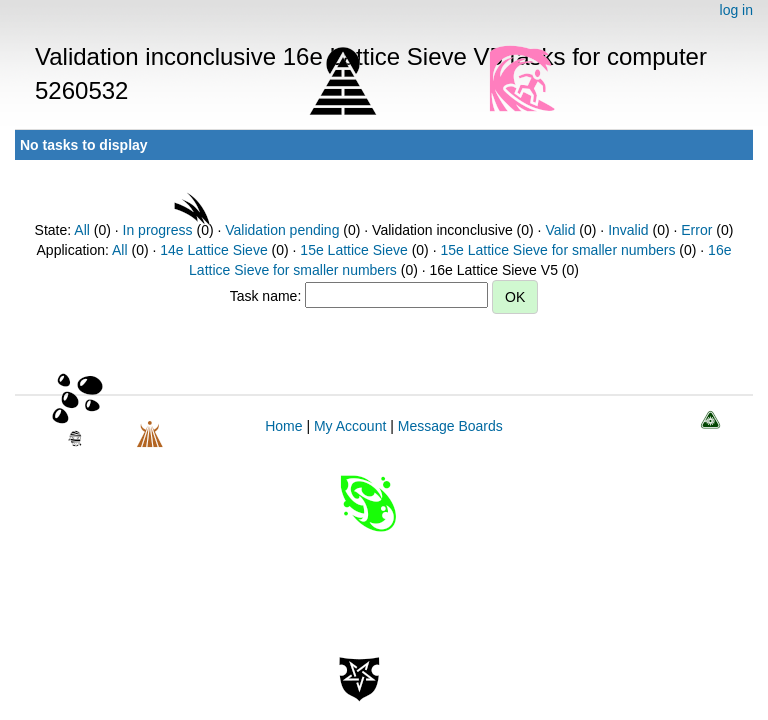 This screenshot has height=720, width=768. What do you see at coordinates (359, 680) in the screenshot?
I see `activate magical defense or shield ability` at bounding box center [359, 680].